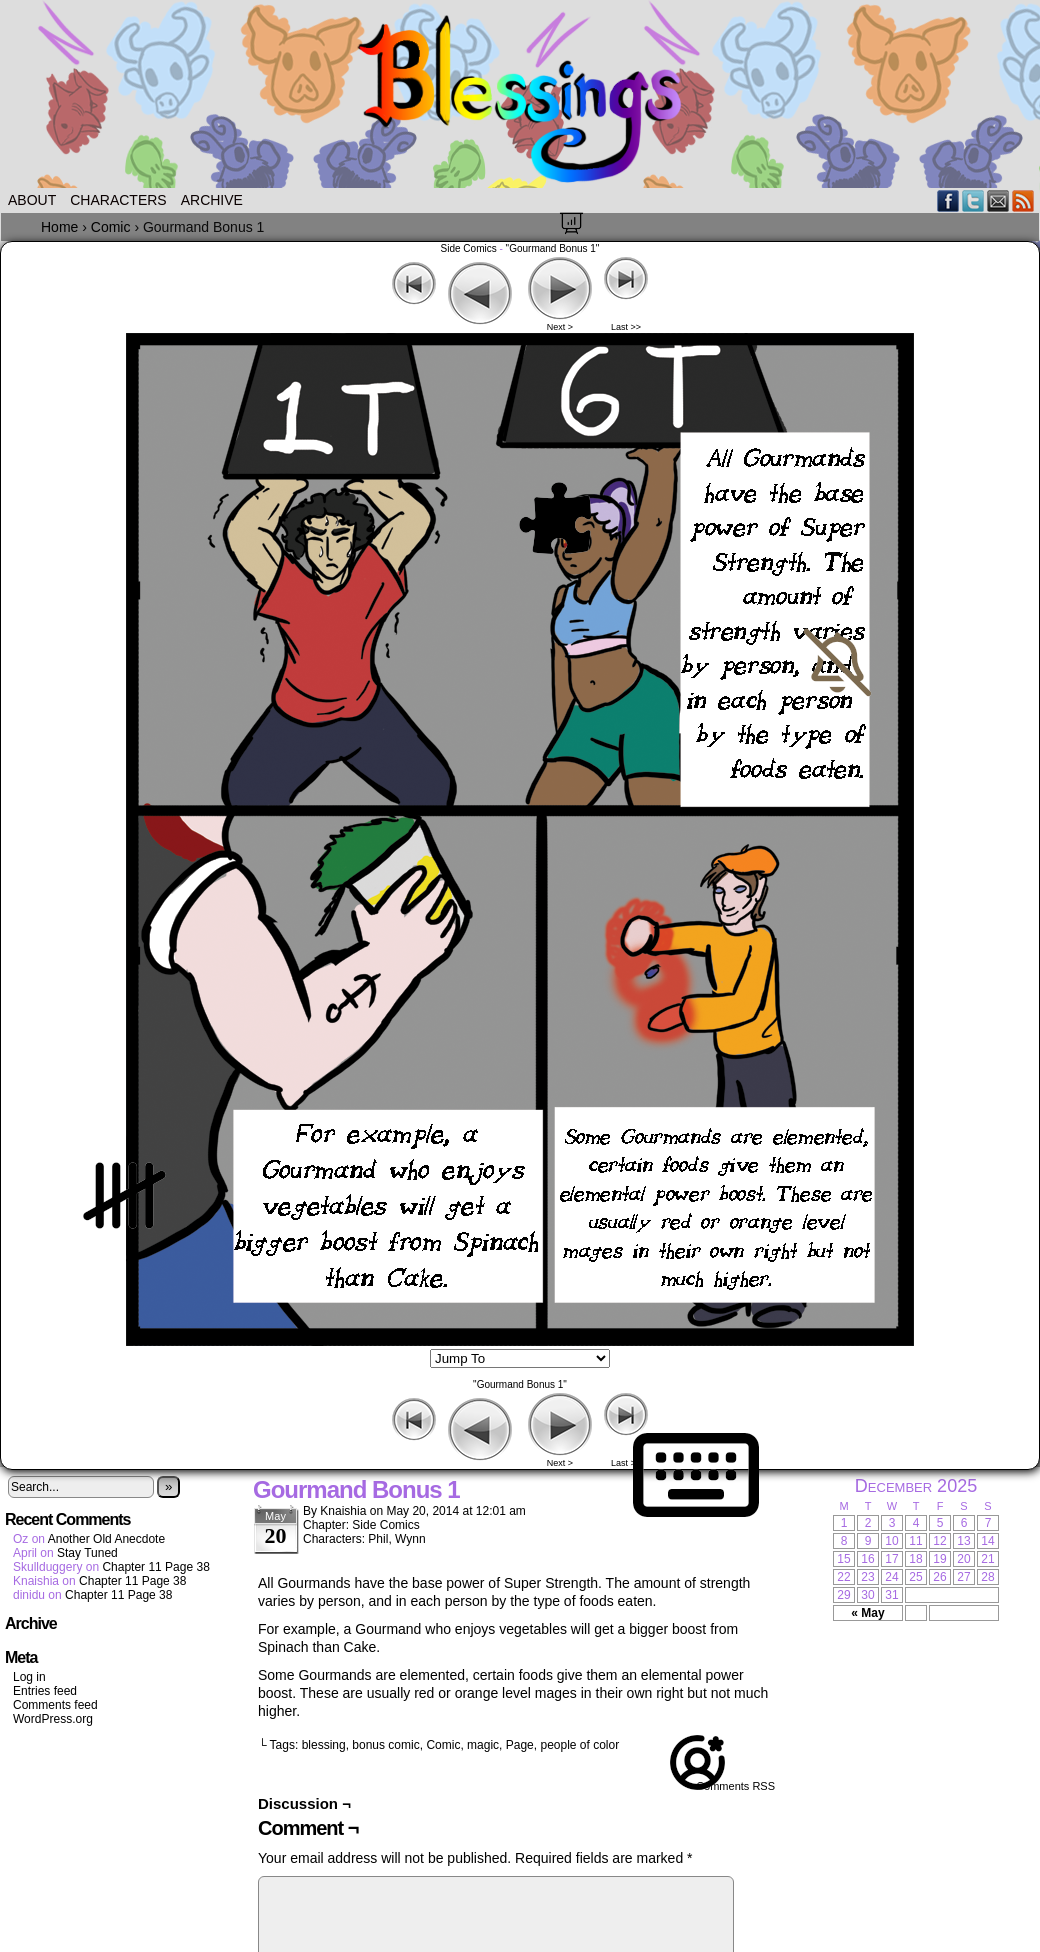 Image resolution: width=1040 pixels, height=1952 pixels. What do you see at coordinates (837, 662) in the screenshot?
I see `mute notifications` at bounding box center [837, 662].